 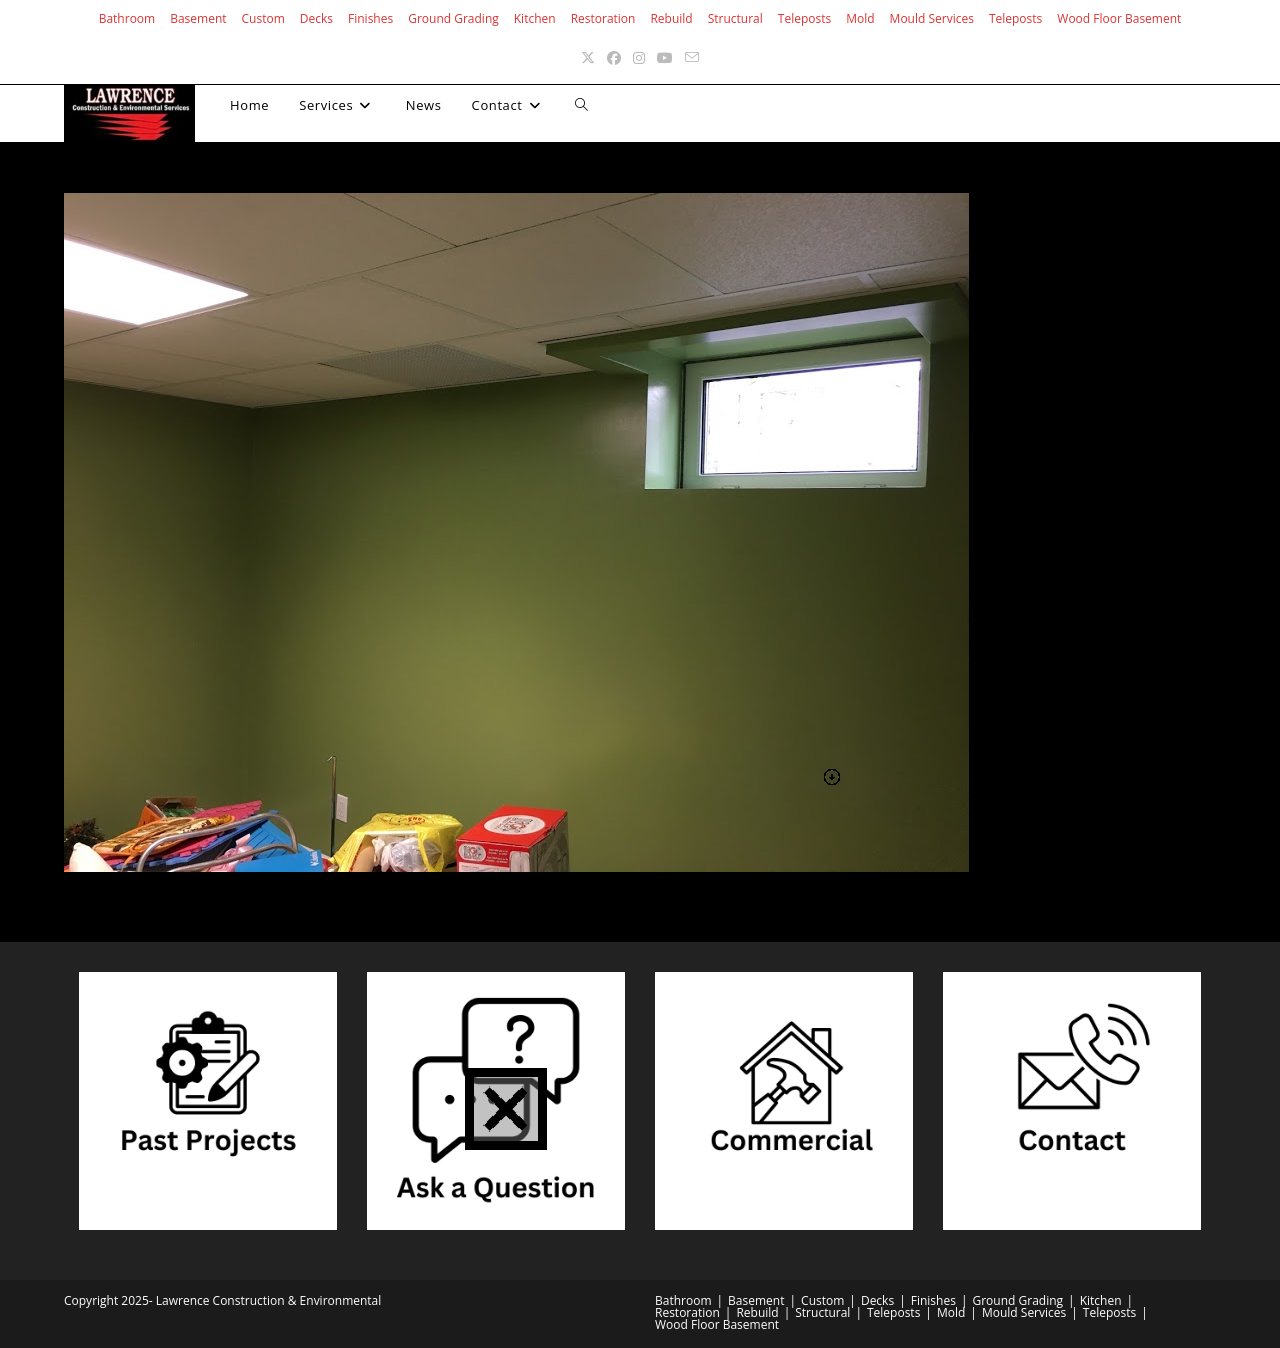 What do you see at coordinates (506, 1109) in the screenshot?
I see `indicates a disabled or unavailable feature` at bounding box center [506, 1109].